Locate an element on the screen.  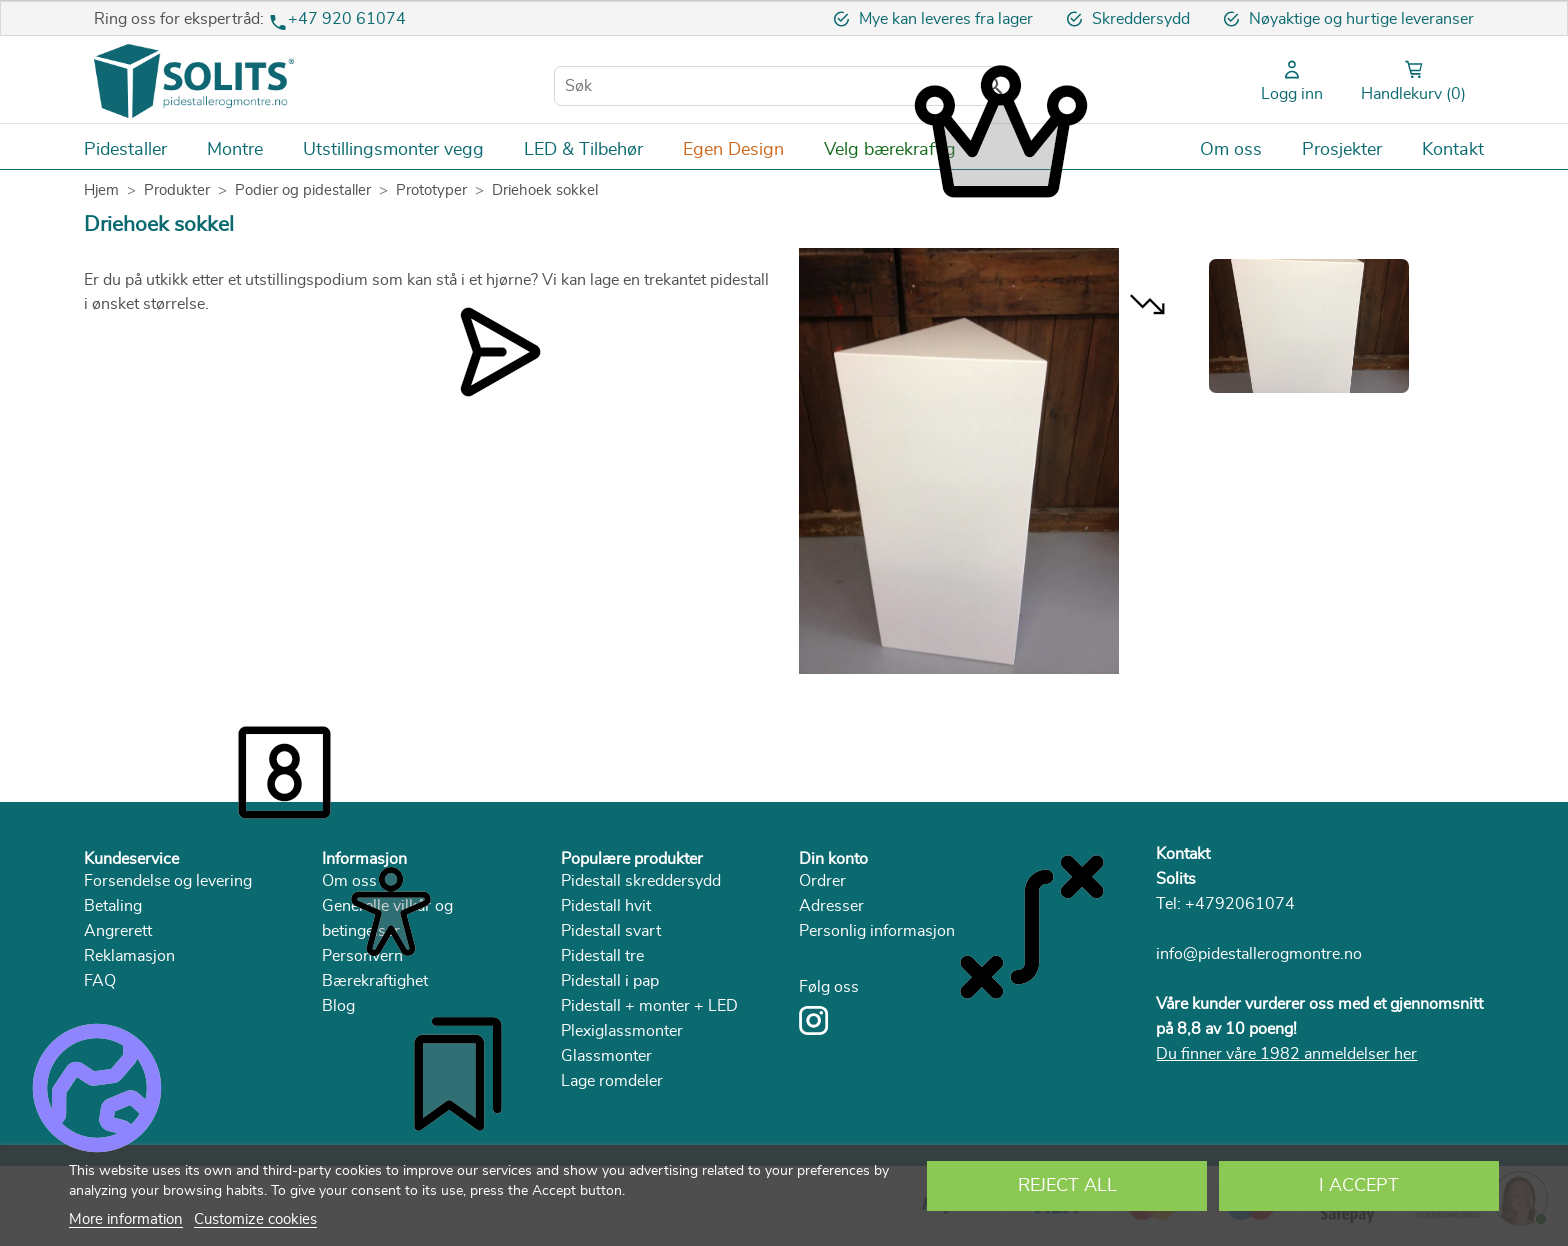
cancel or remove a route is located at coordinates (1032, 927).